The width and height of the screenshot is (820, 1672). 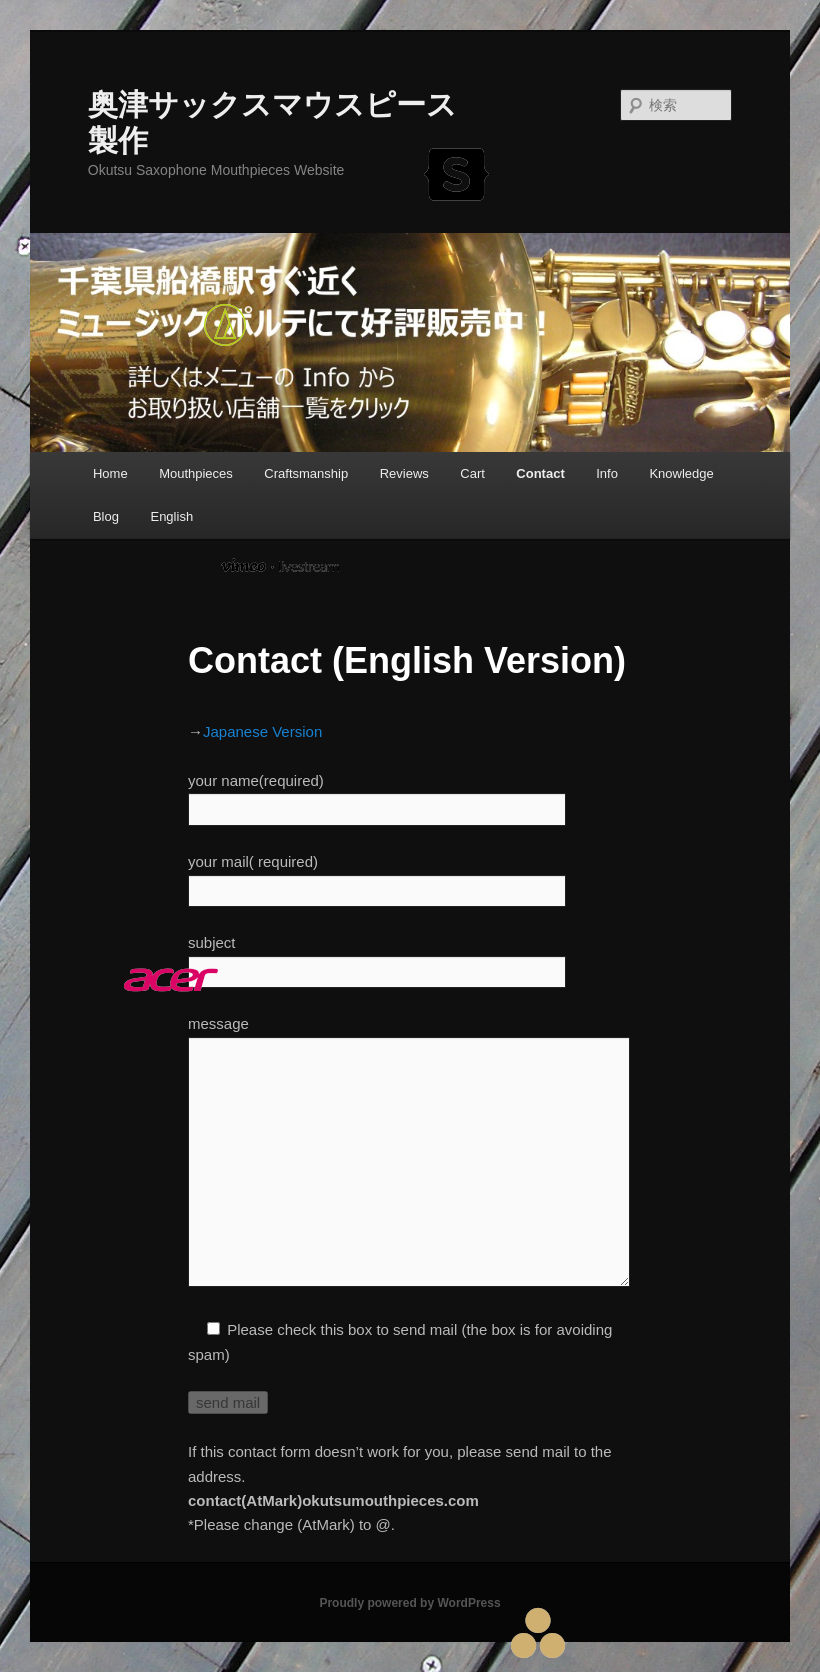 I want to click on statamic content management system logo, so click(x=456, y=174).